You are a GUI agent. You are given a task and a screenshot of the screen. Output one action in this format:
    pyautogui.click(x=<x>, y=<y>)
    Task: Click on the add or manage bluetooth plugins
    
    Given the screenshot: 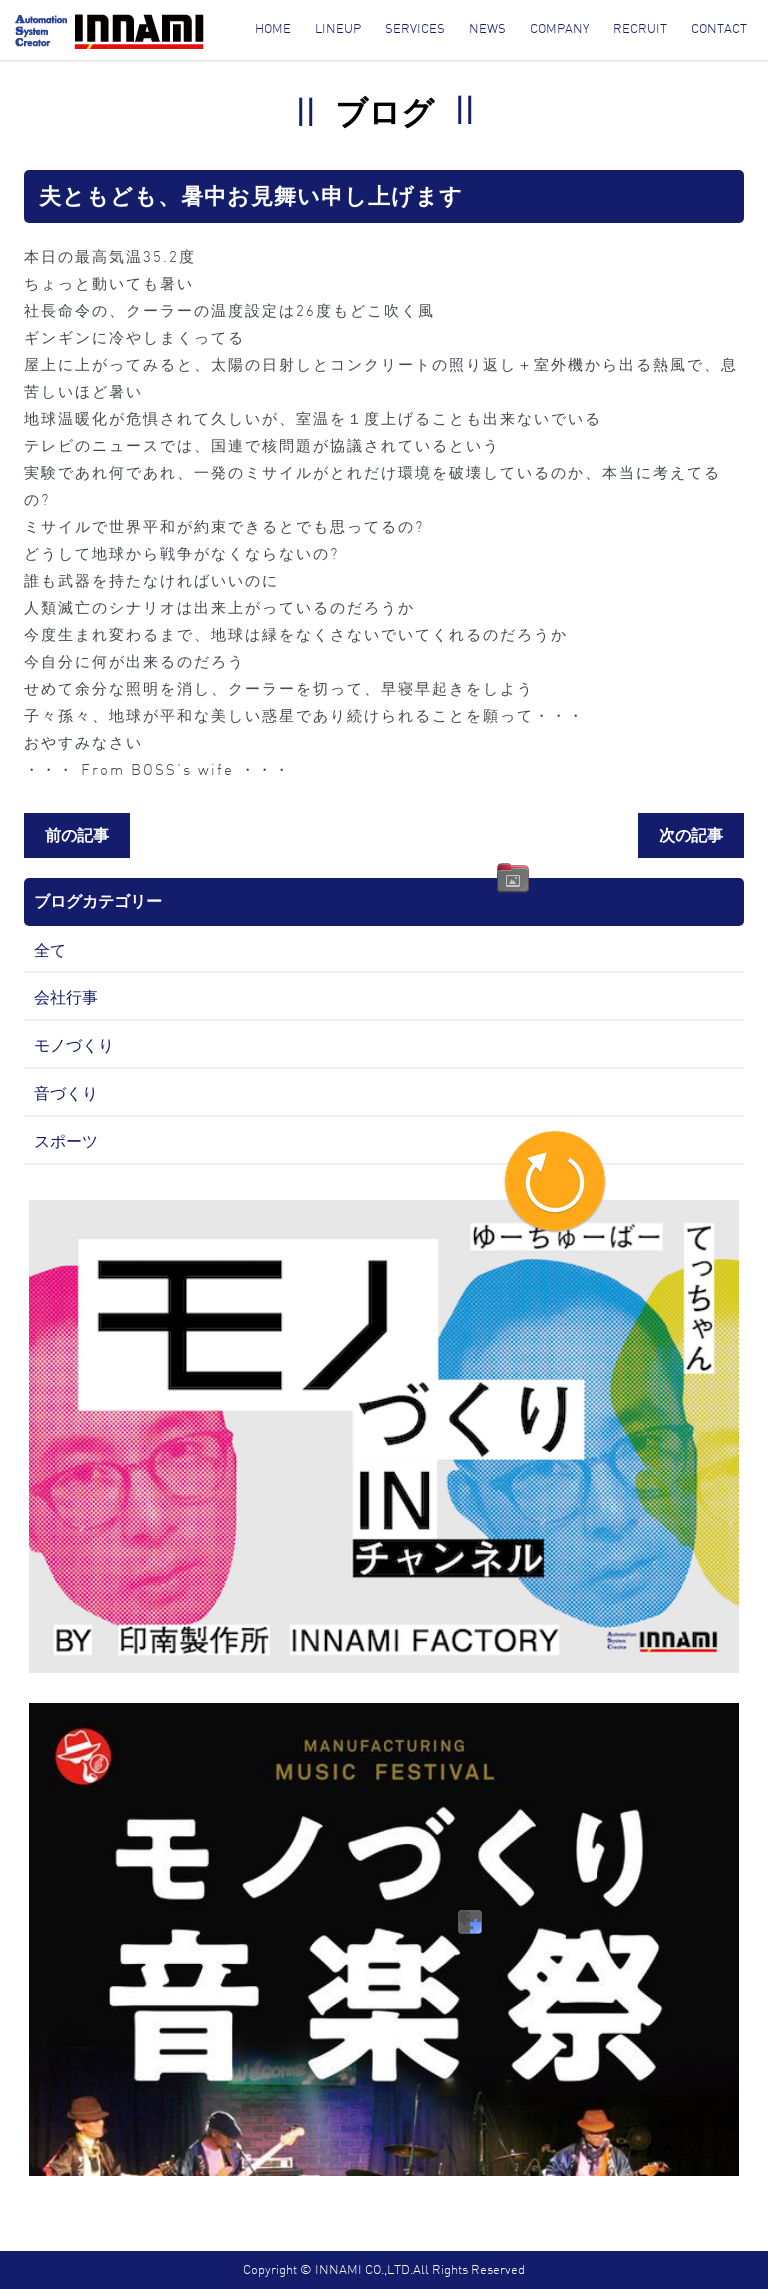 What is the action you would take?
    pyautogui.click(x=470, y=1922)
    